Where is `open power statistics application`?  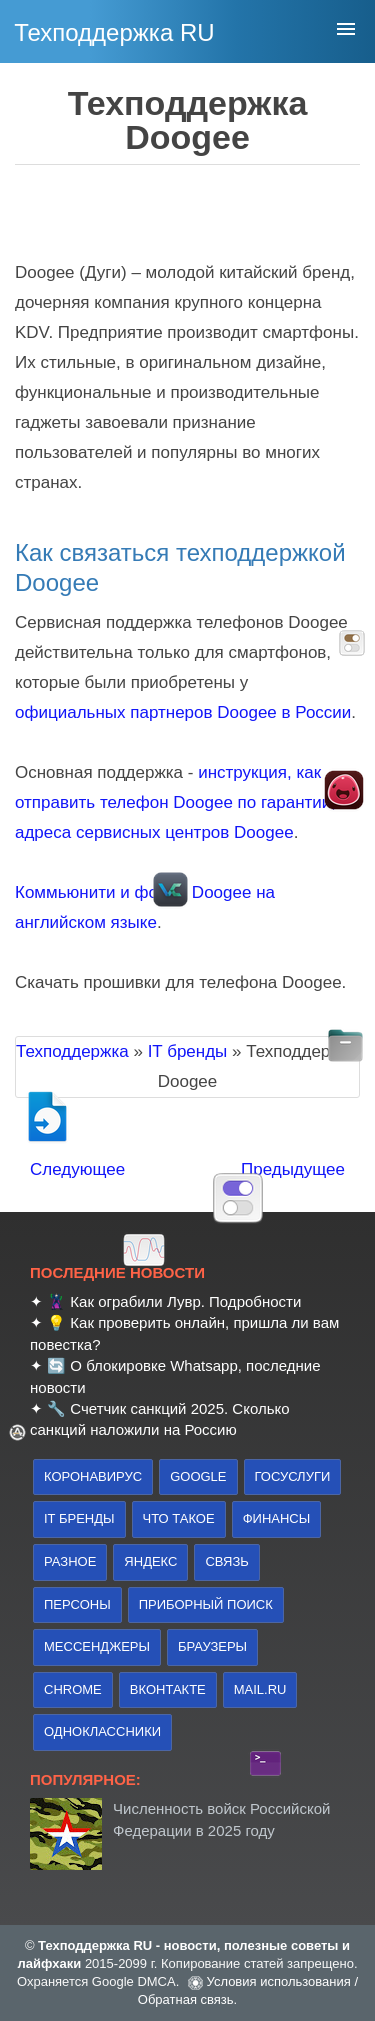 open power statistics application is located at coordinates (144, 1250).